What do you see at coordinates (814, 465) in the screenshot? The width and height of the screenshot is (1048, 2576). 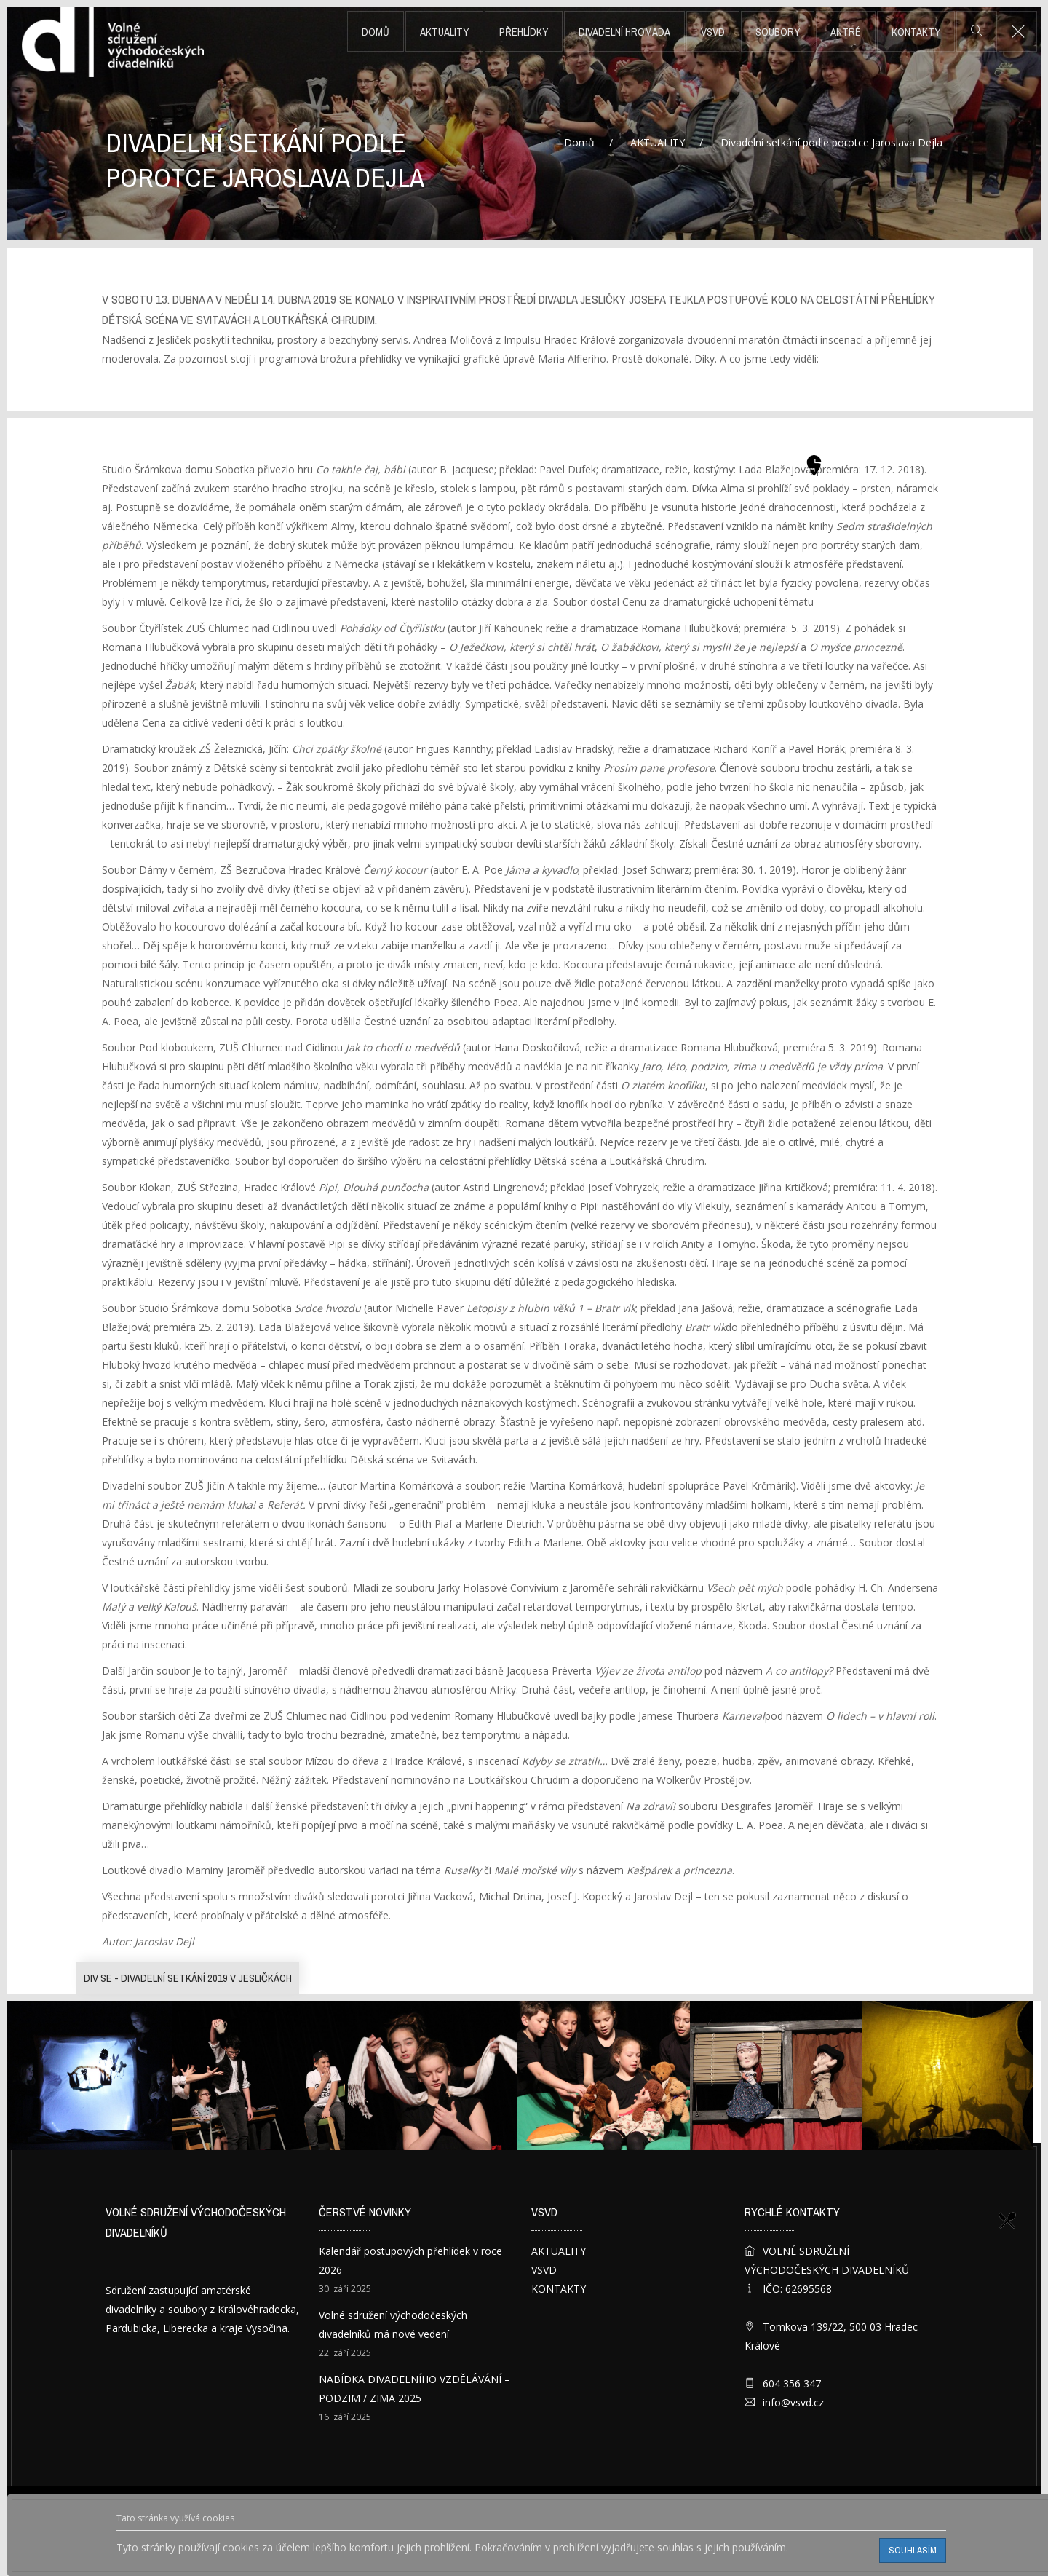 I see `open the Swiggy food delivery app` at bounding box center [814, 465].